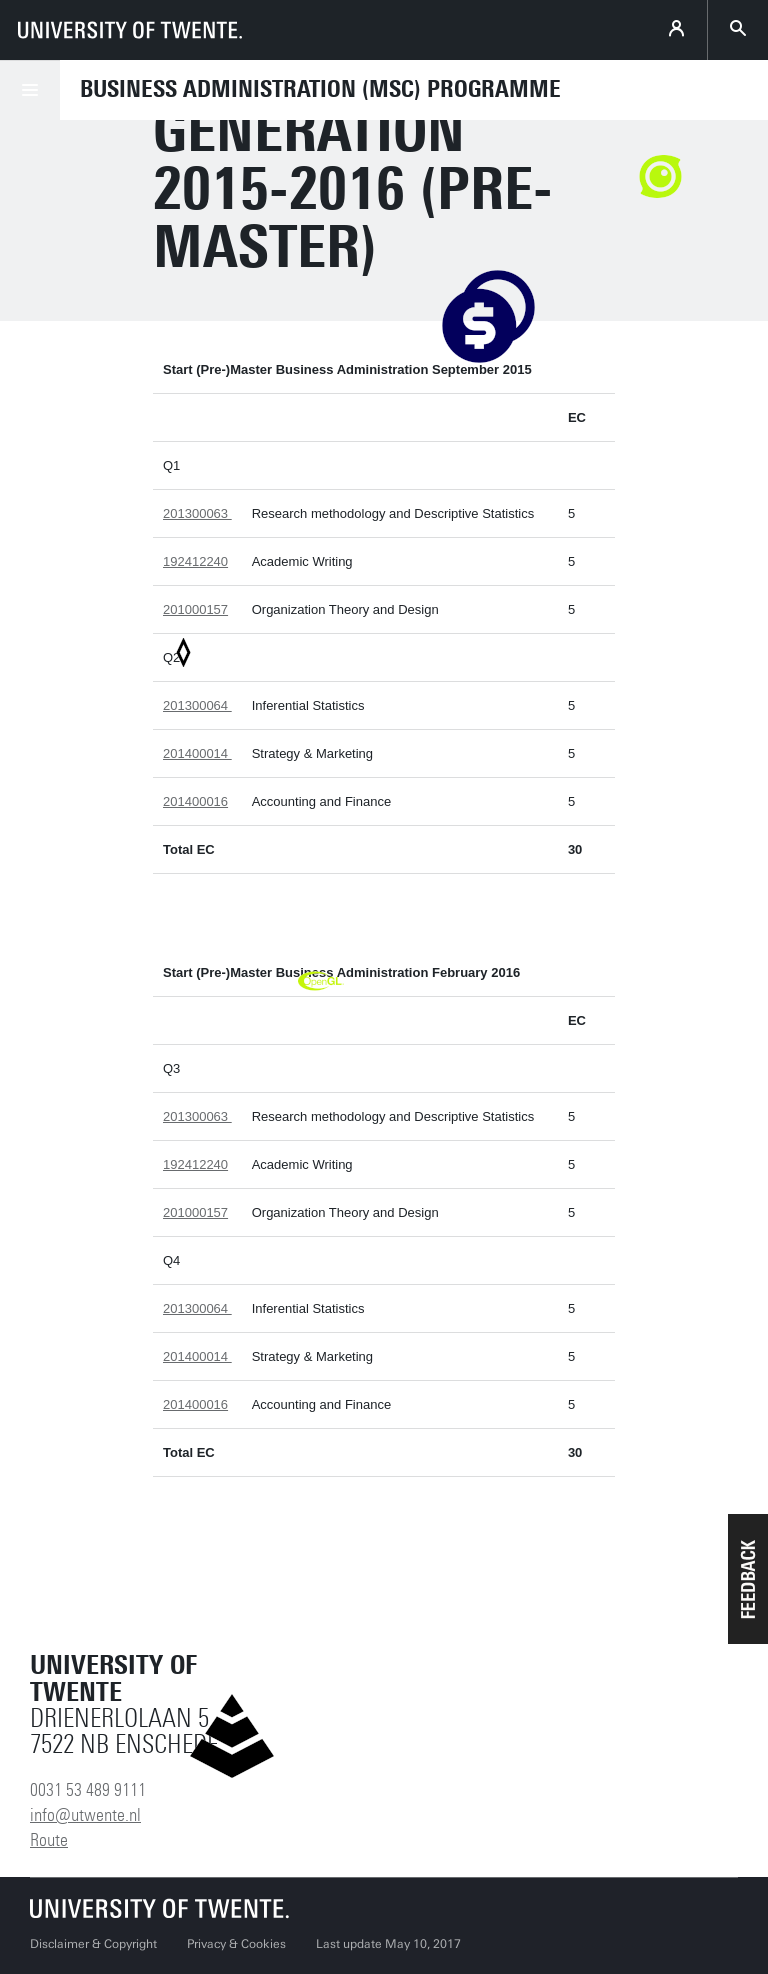  What do you see at coordinates (660, 176) in the screenshot?
I see `open the Insta360 camera app` at bounding box center [660, 176].